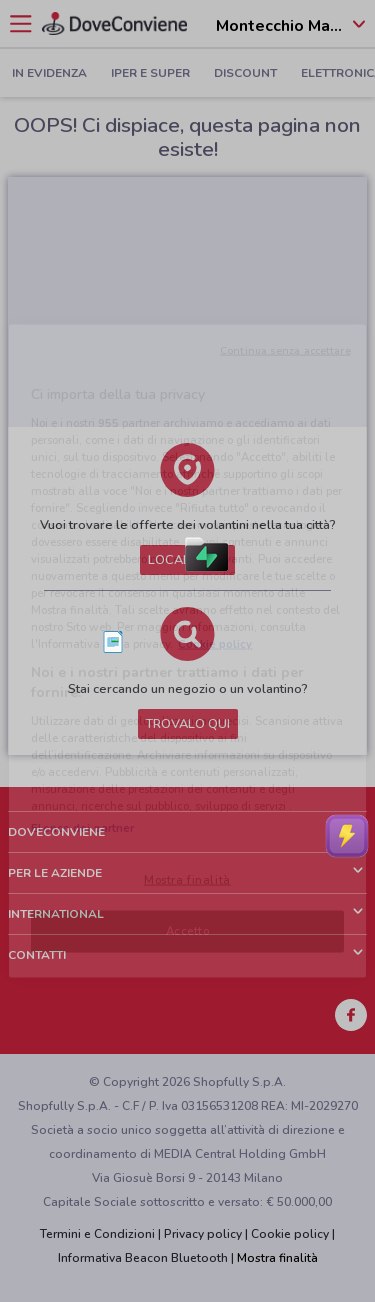  What do you see at coordinates (206, 555) in the screenshot?
I see `open supabase project folder` at bounding box center [206, 555].